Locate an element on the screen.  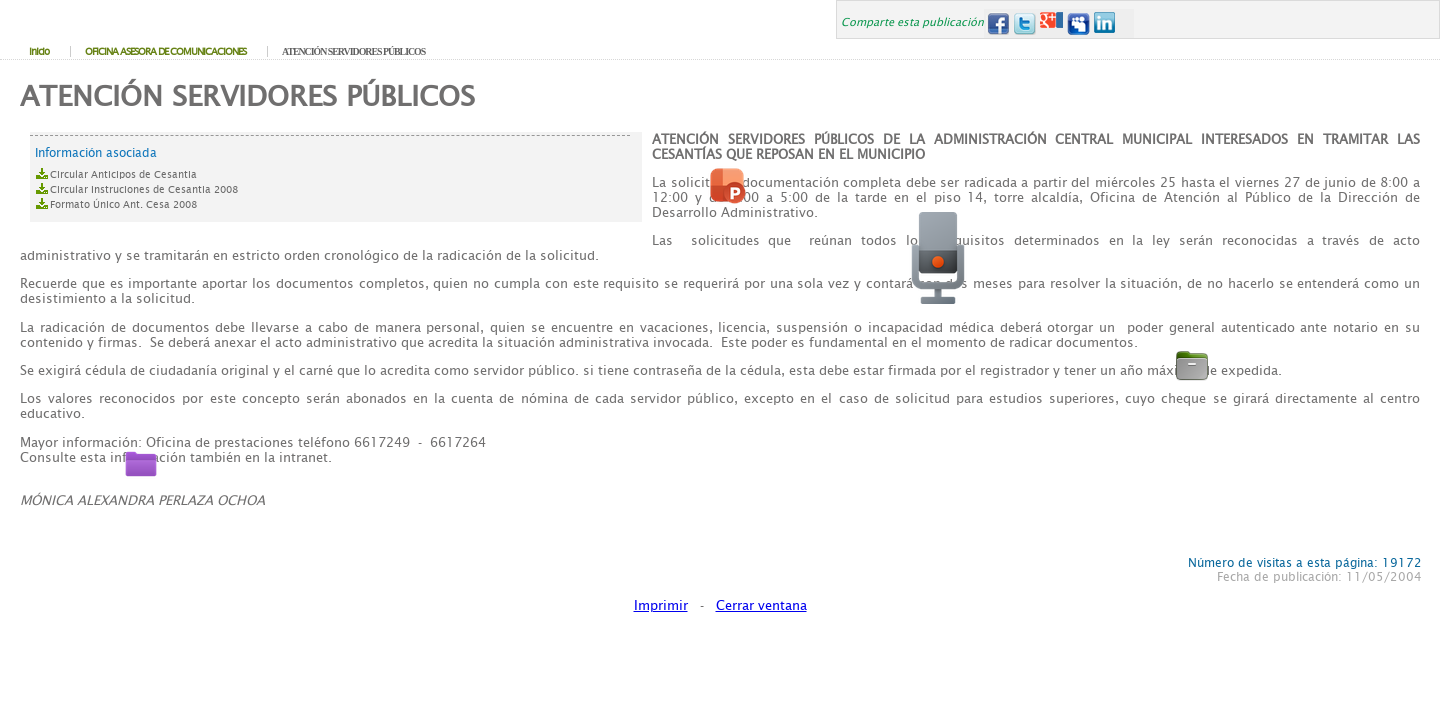
open Microsoft PowerPoint is located at coordinates (727, 185).